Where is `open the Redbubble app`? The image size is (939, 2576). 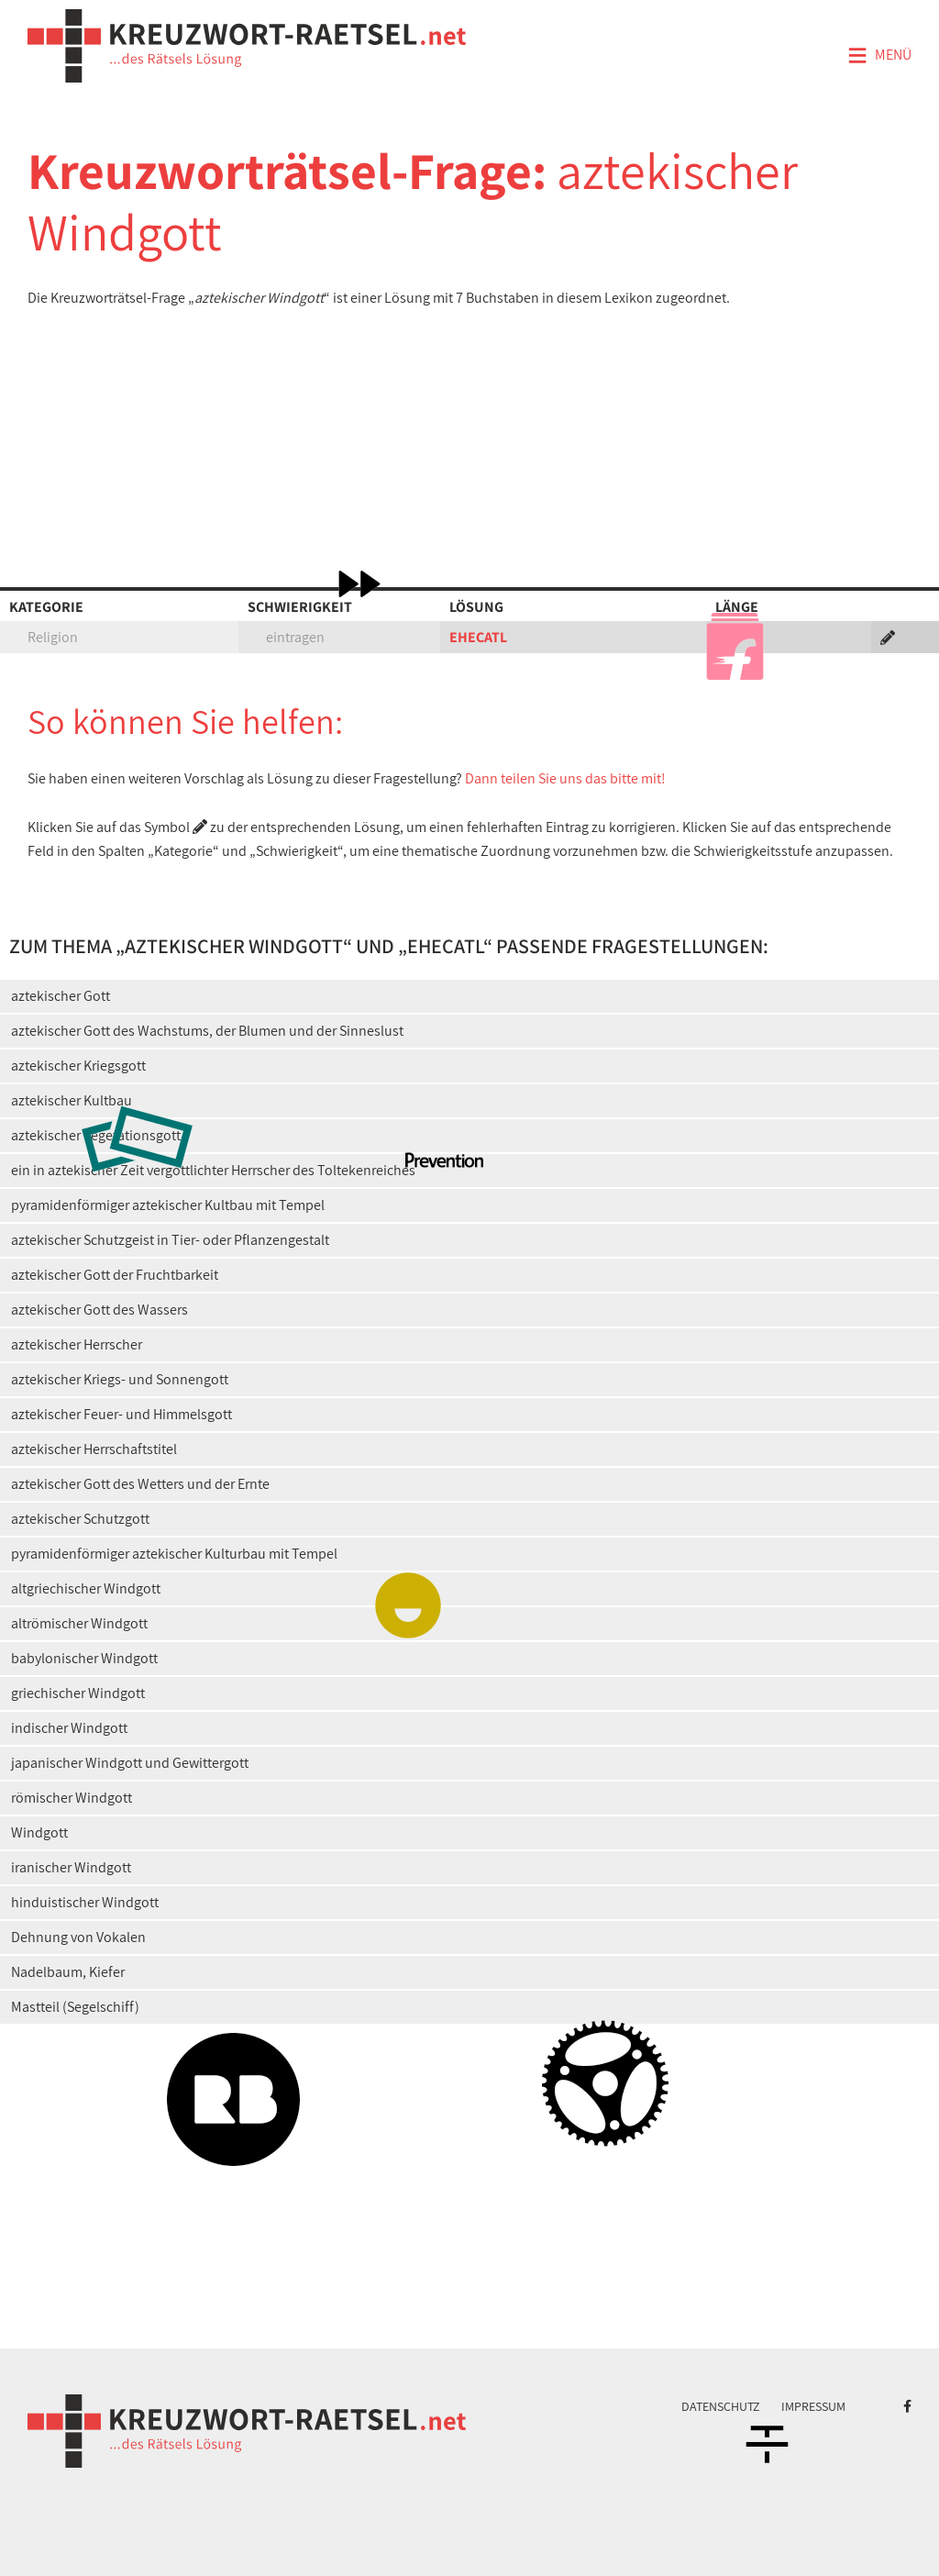
open the Redbubble app is located at coordinates (233, 2099).